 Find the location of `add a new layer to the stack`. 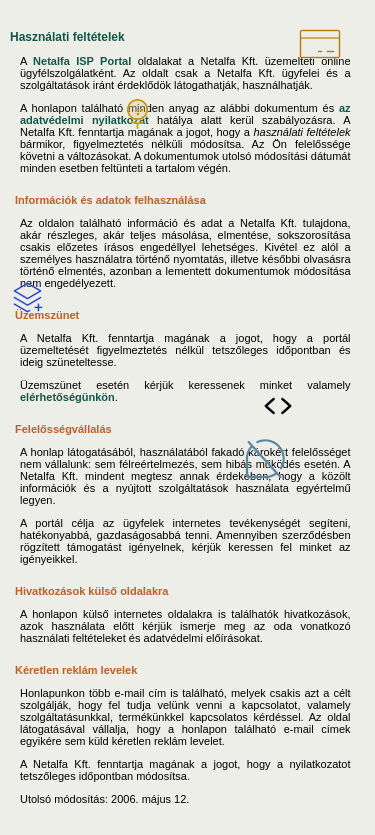

add a new layer to the stack is located at coordinates (27, 297).